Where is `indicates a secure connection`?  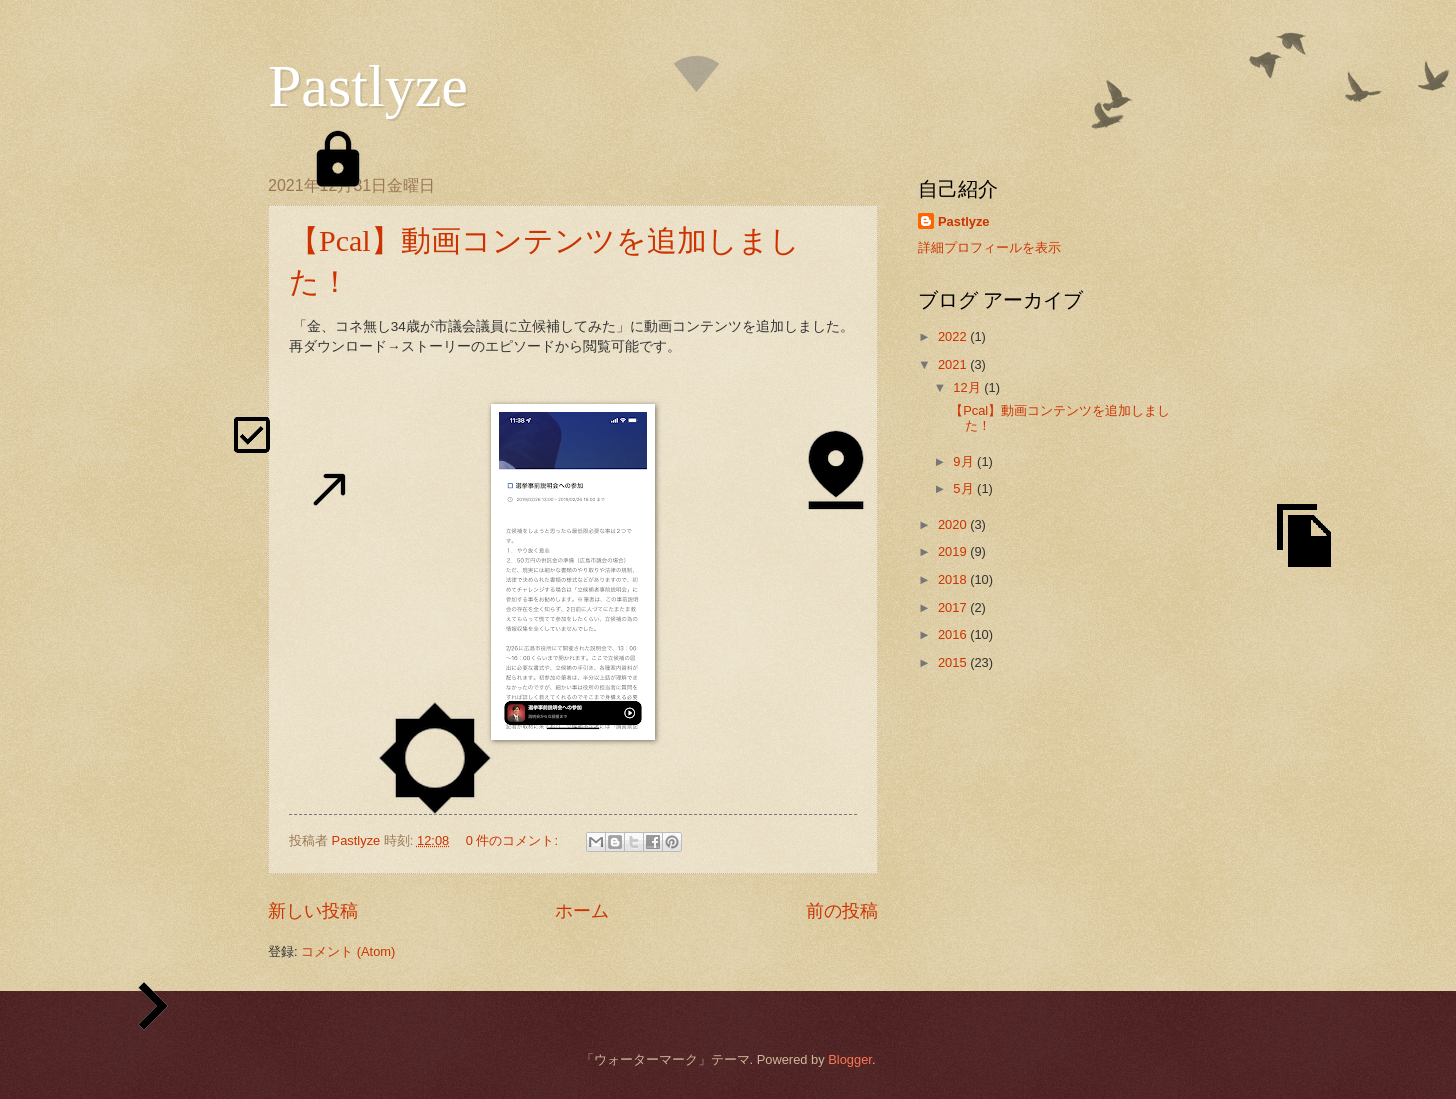
indicates a secure connection is located at coordinates (338, 160).